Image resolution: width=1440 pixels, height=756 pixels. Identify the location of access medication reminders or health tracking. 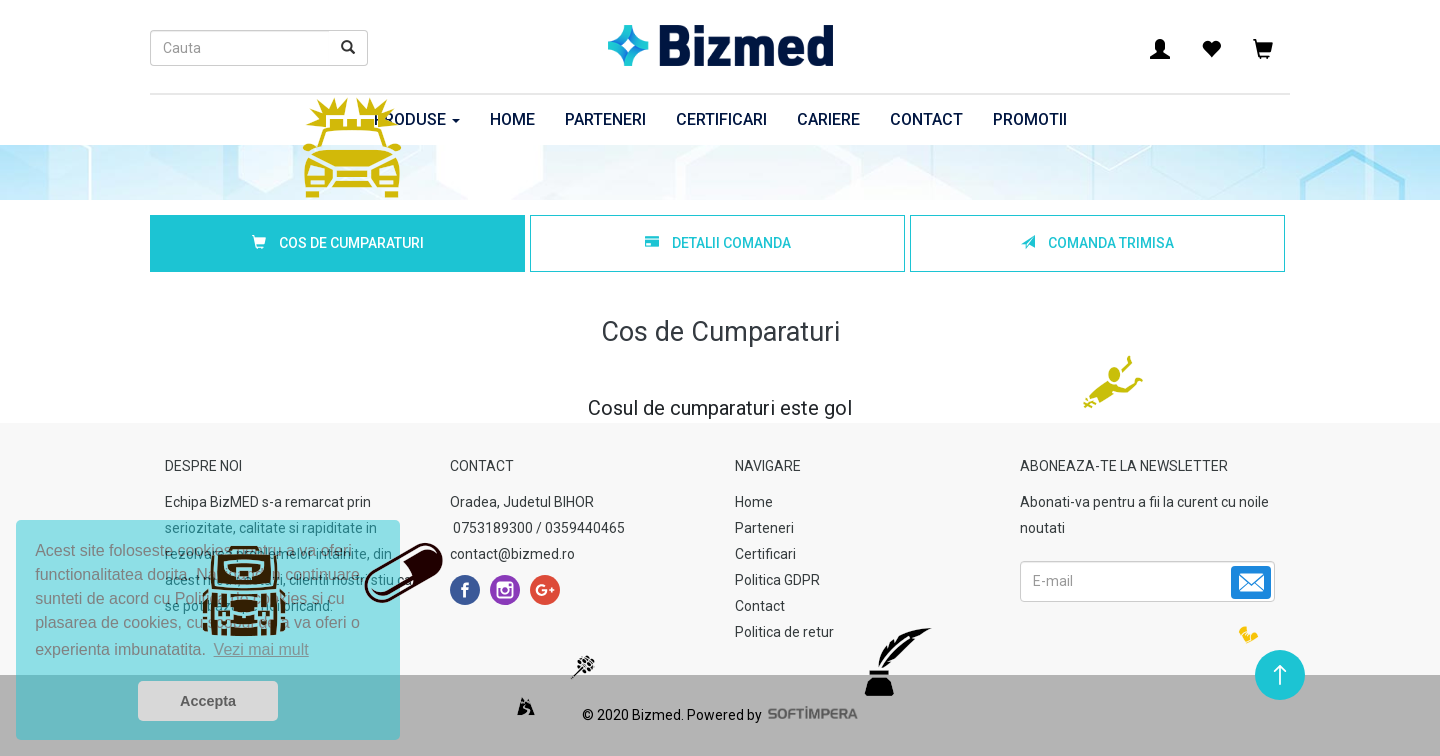
(403, 574).